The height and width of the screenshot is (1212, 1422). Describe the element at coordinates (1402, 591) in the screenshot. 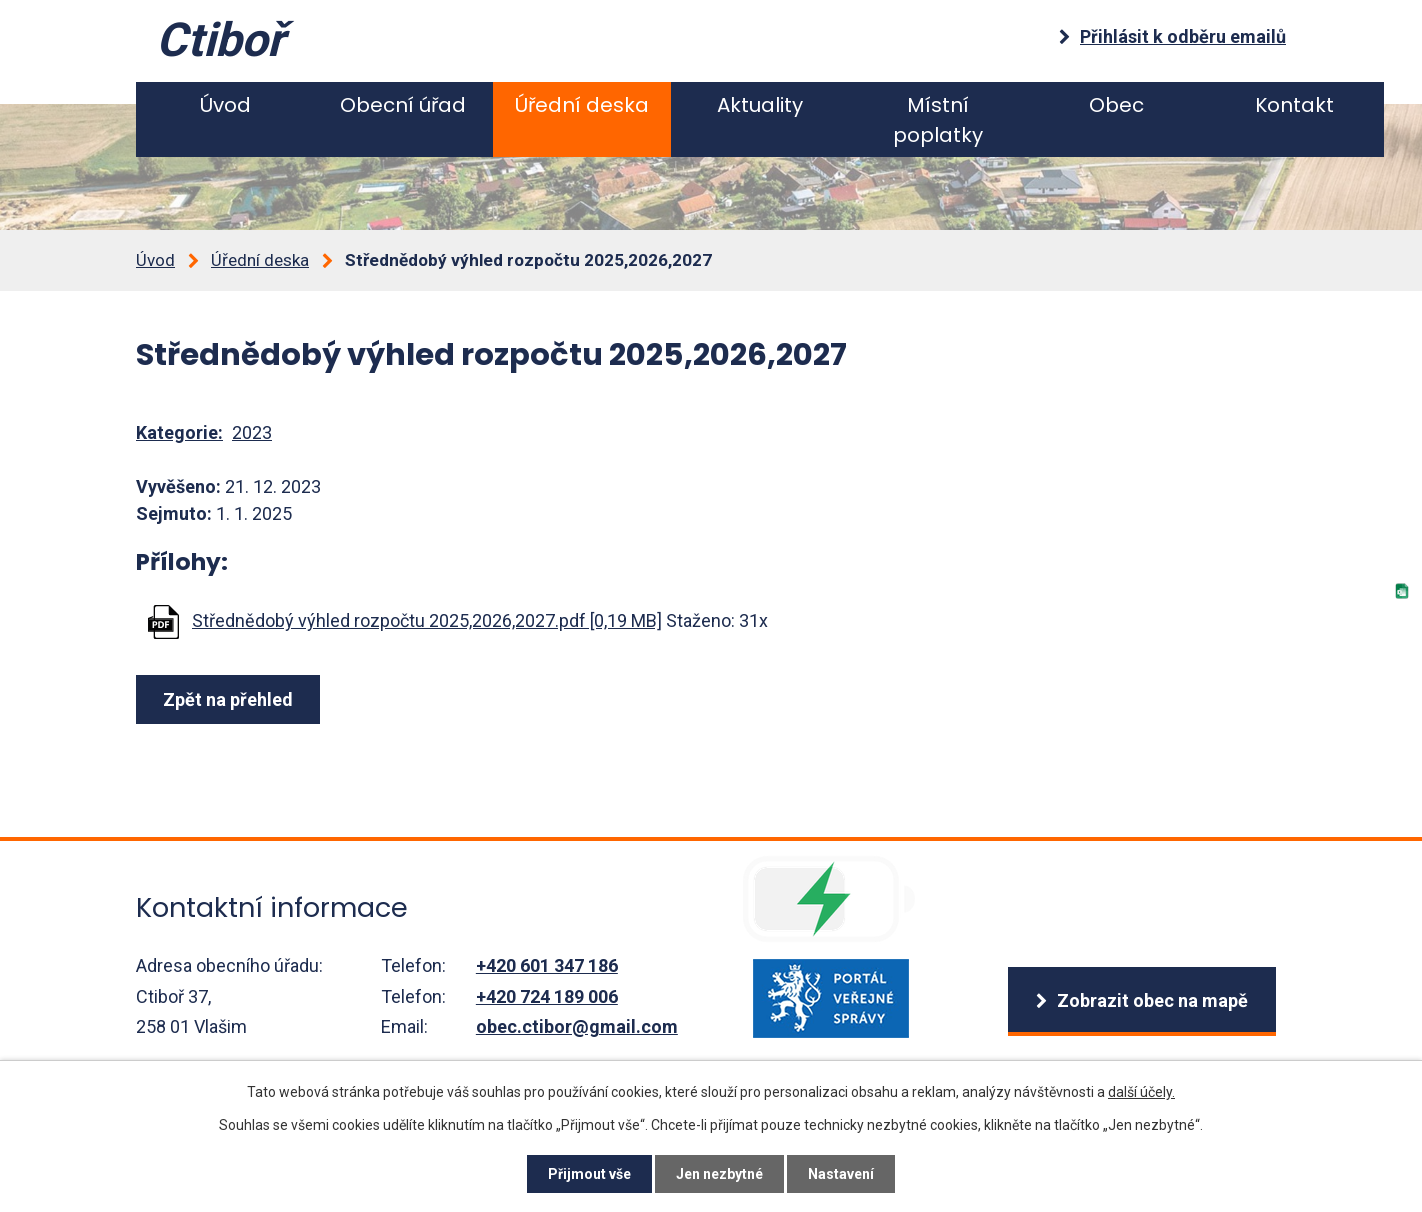

I see `open a Microsoft Excel spreadsheet file` at that location.